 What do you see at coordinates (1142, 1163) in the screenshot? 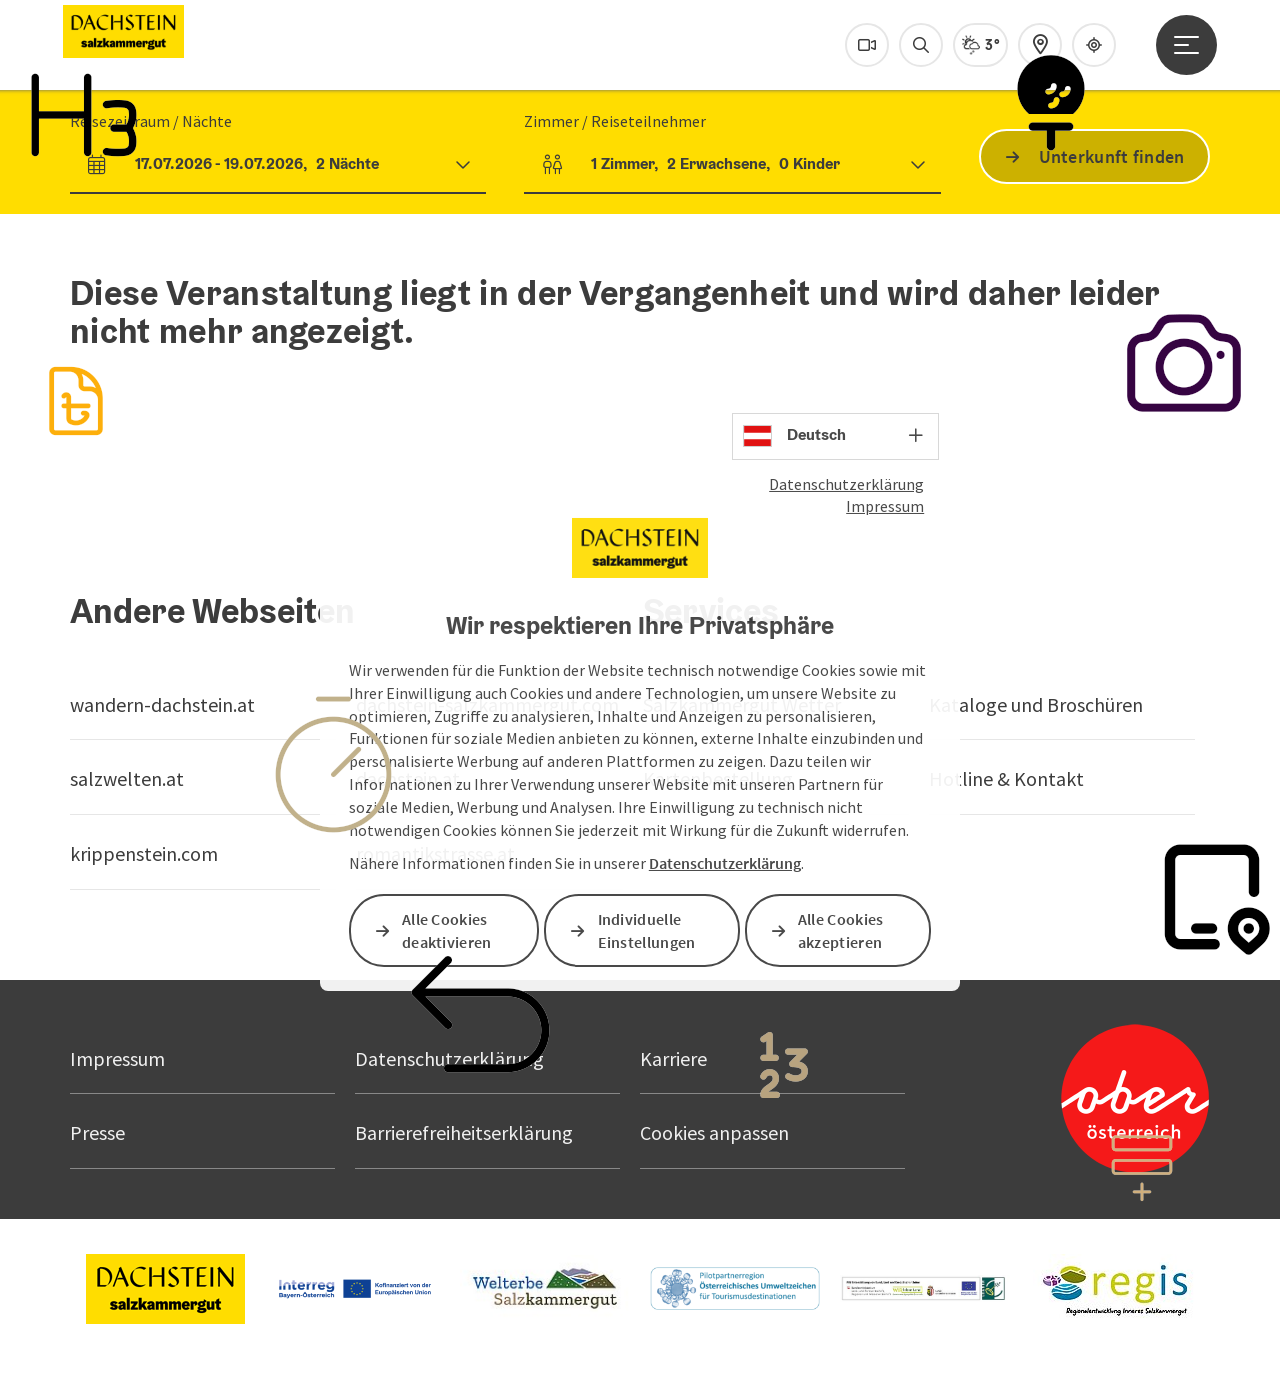
I see `add a new row at the bottom` at bounding box center [1142, 1163].